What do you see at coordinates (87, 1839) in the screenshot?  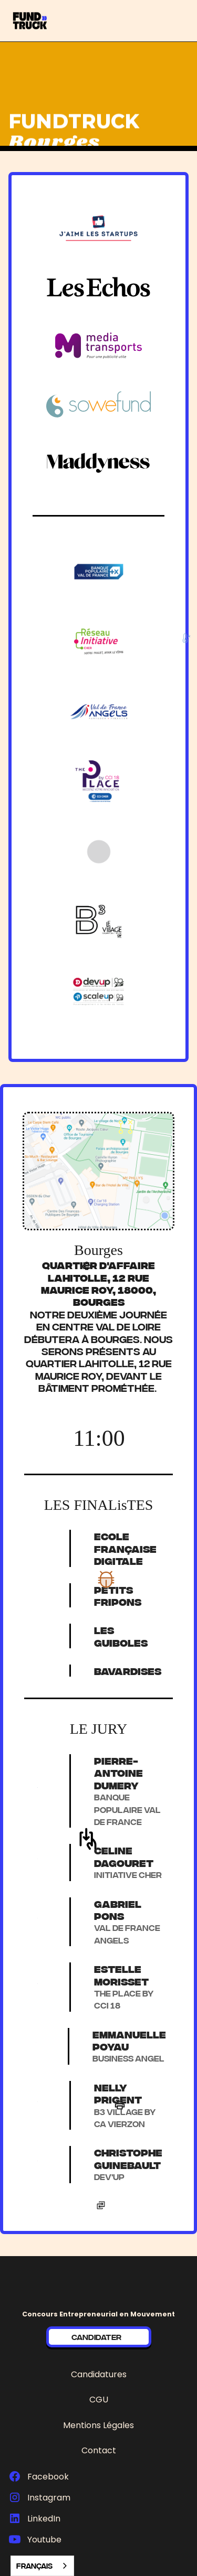 I see `withdraw funds or cash out` at bounding box center [87, 1839].